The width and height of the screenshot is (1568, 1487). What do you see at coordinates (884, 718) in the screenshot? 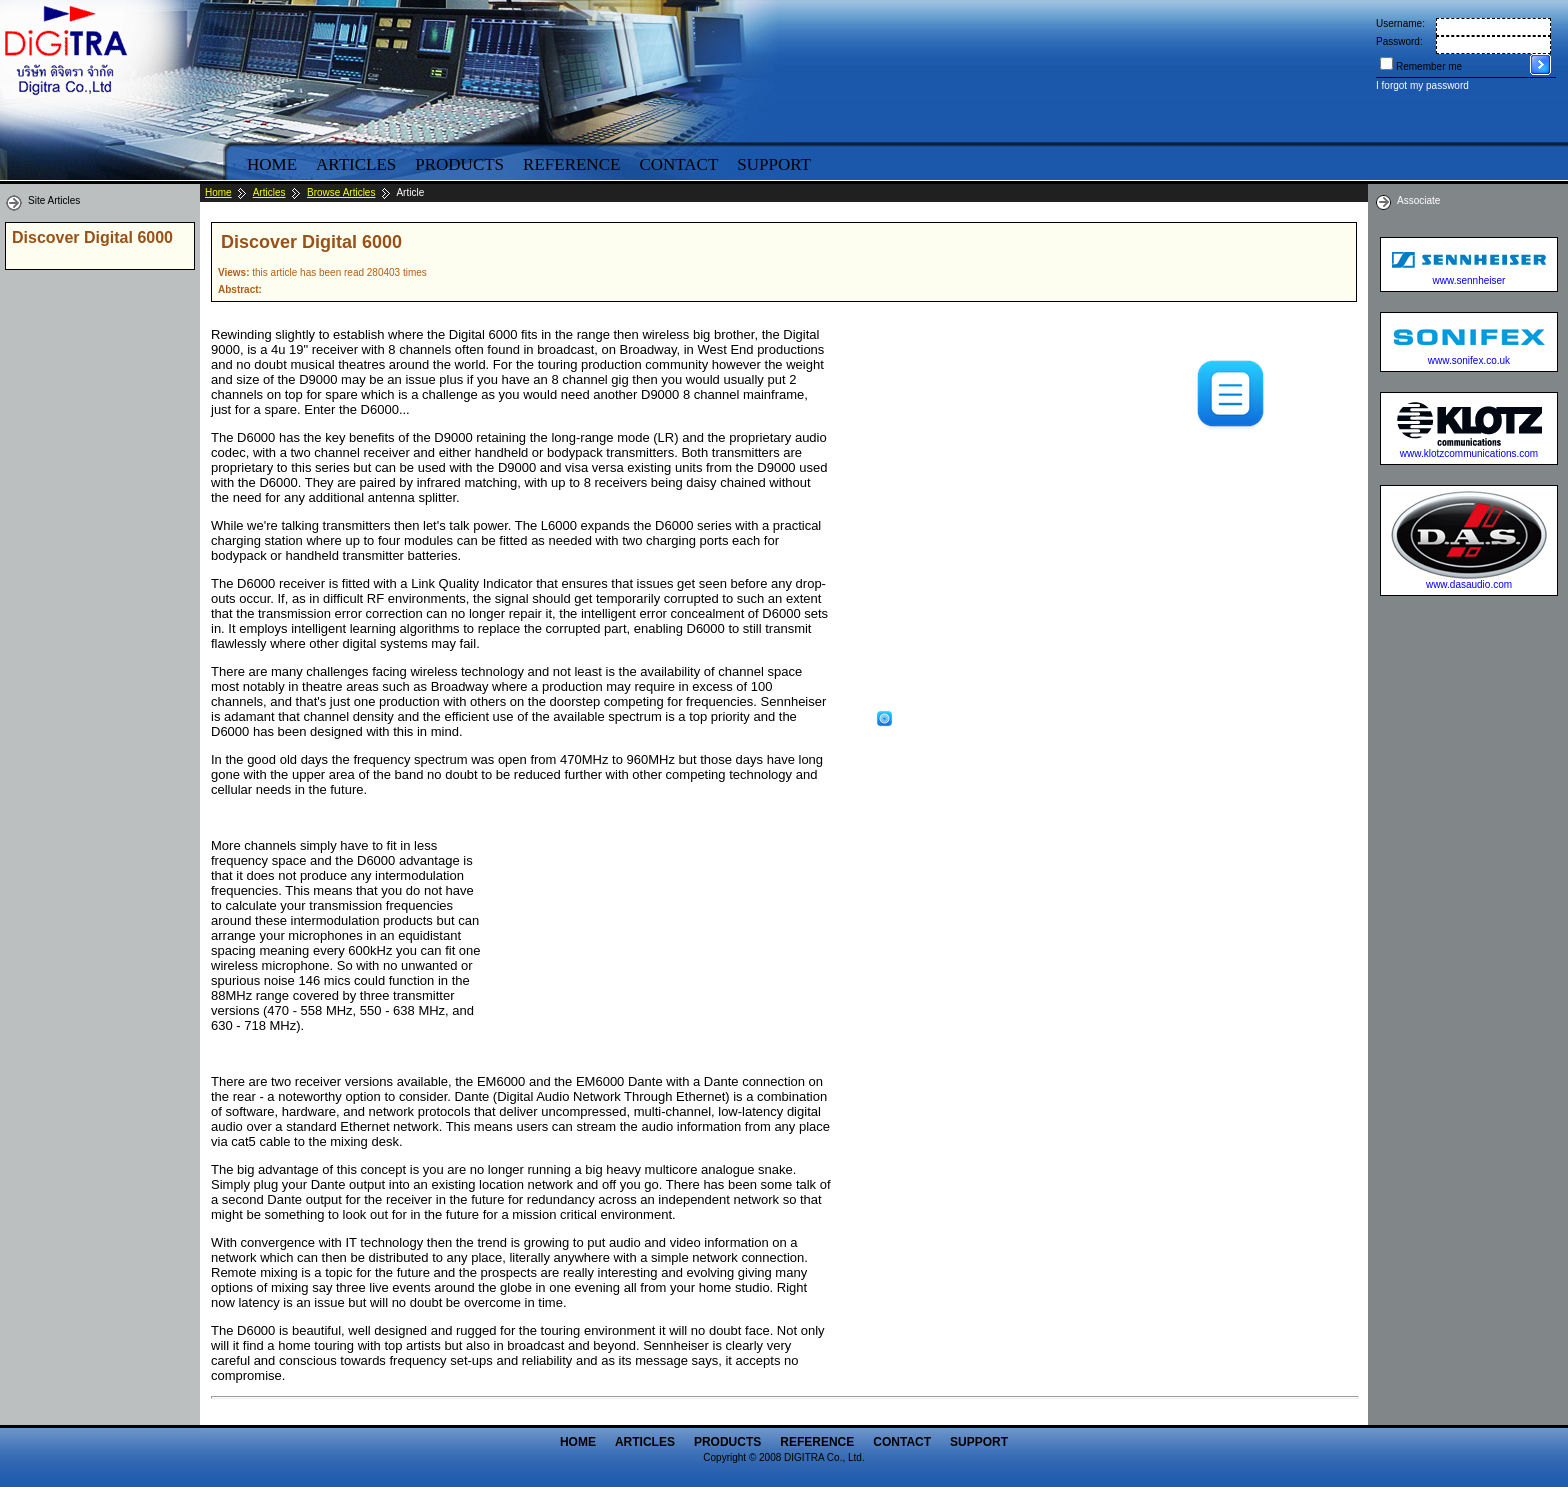
I see `open zen browser (twilight variant)` at bounding box center [884, 718].